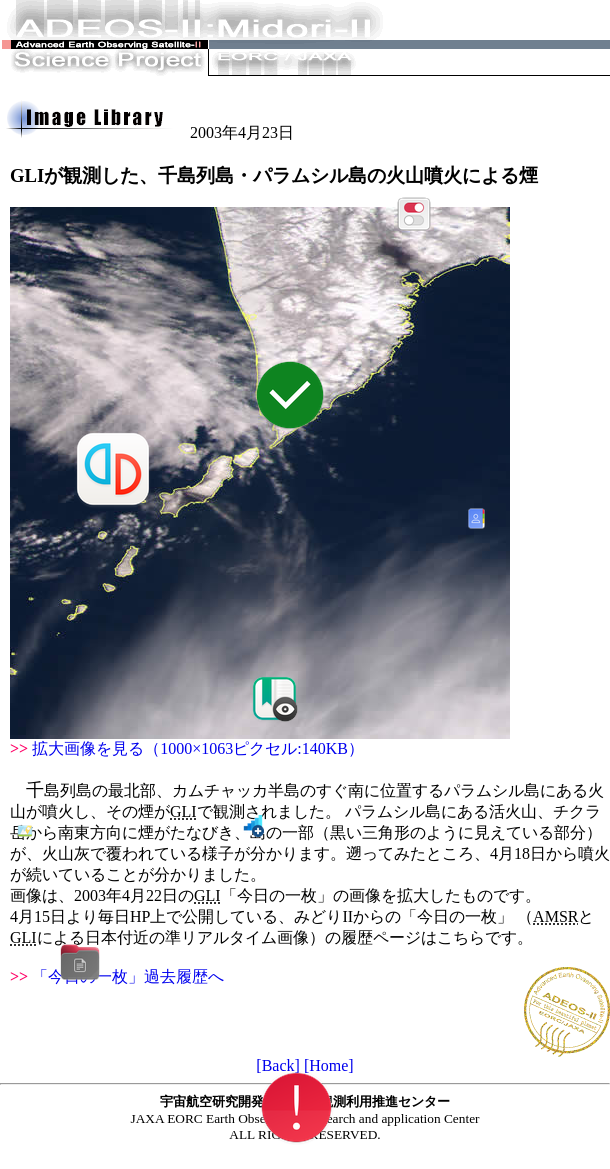  What do you see at coordinates (296, 1107) in the screenshot?
I see `report a system crash or error` at bounding box center [296, 1107].